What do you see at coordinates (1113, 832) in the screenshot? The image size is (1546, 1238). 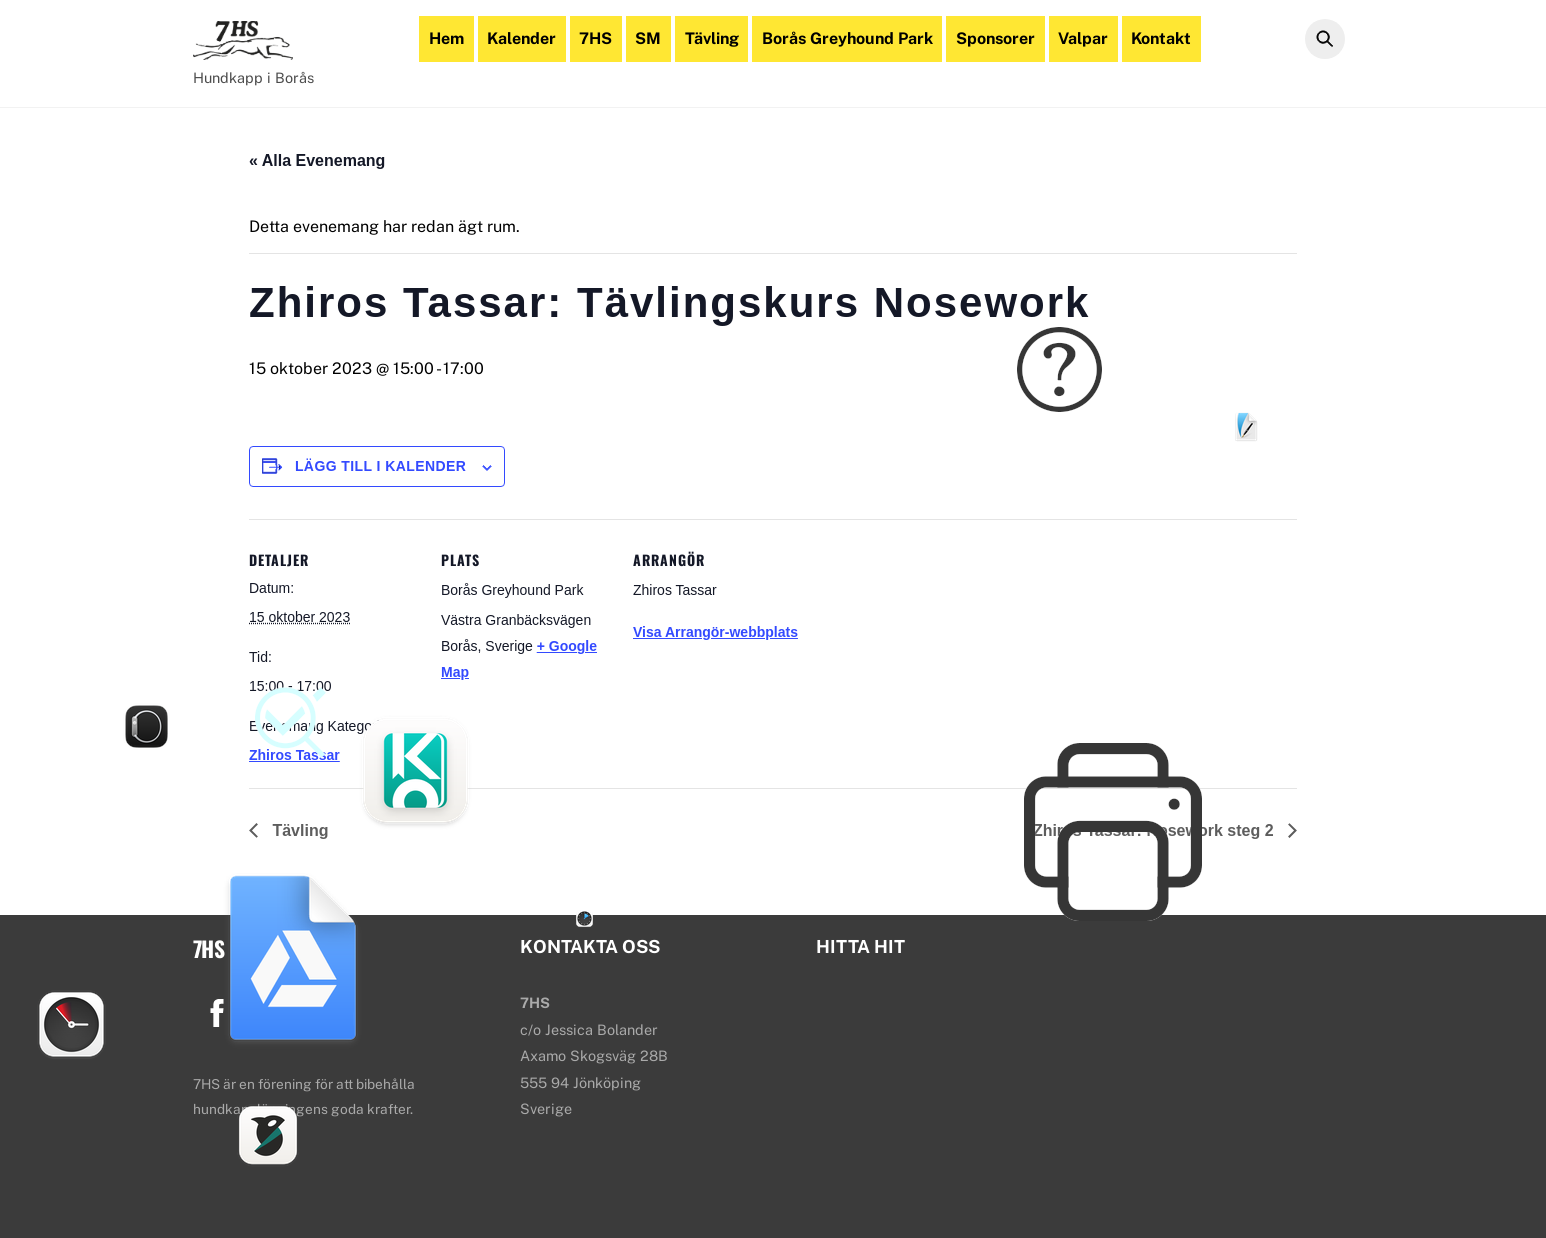 I see `access printer settings` at bounding box center [1113, 832].